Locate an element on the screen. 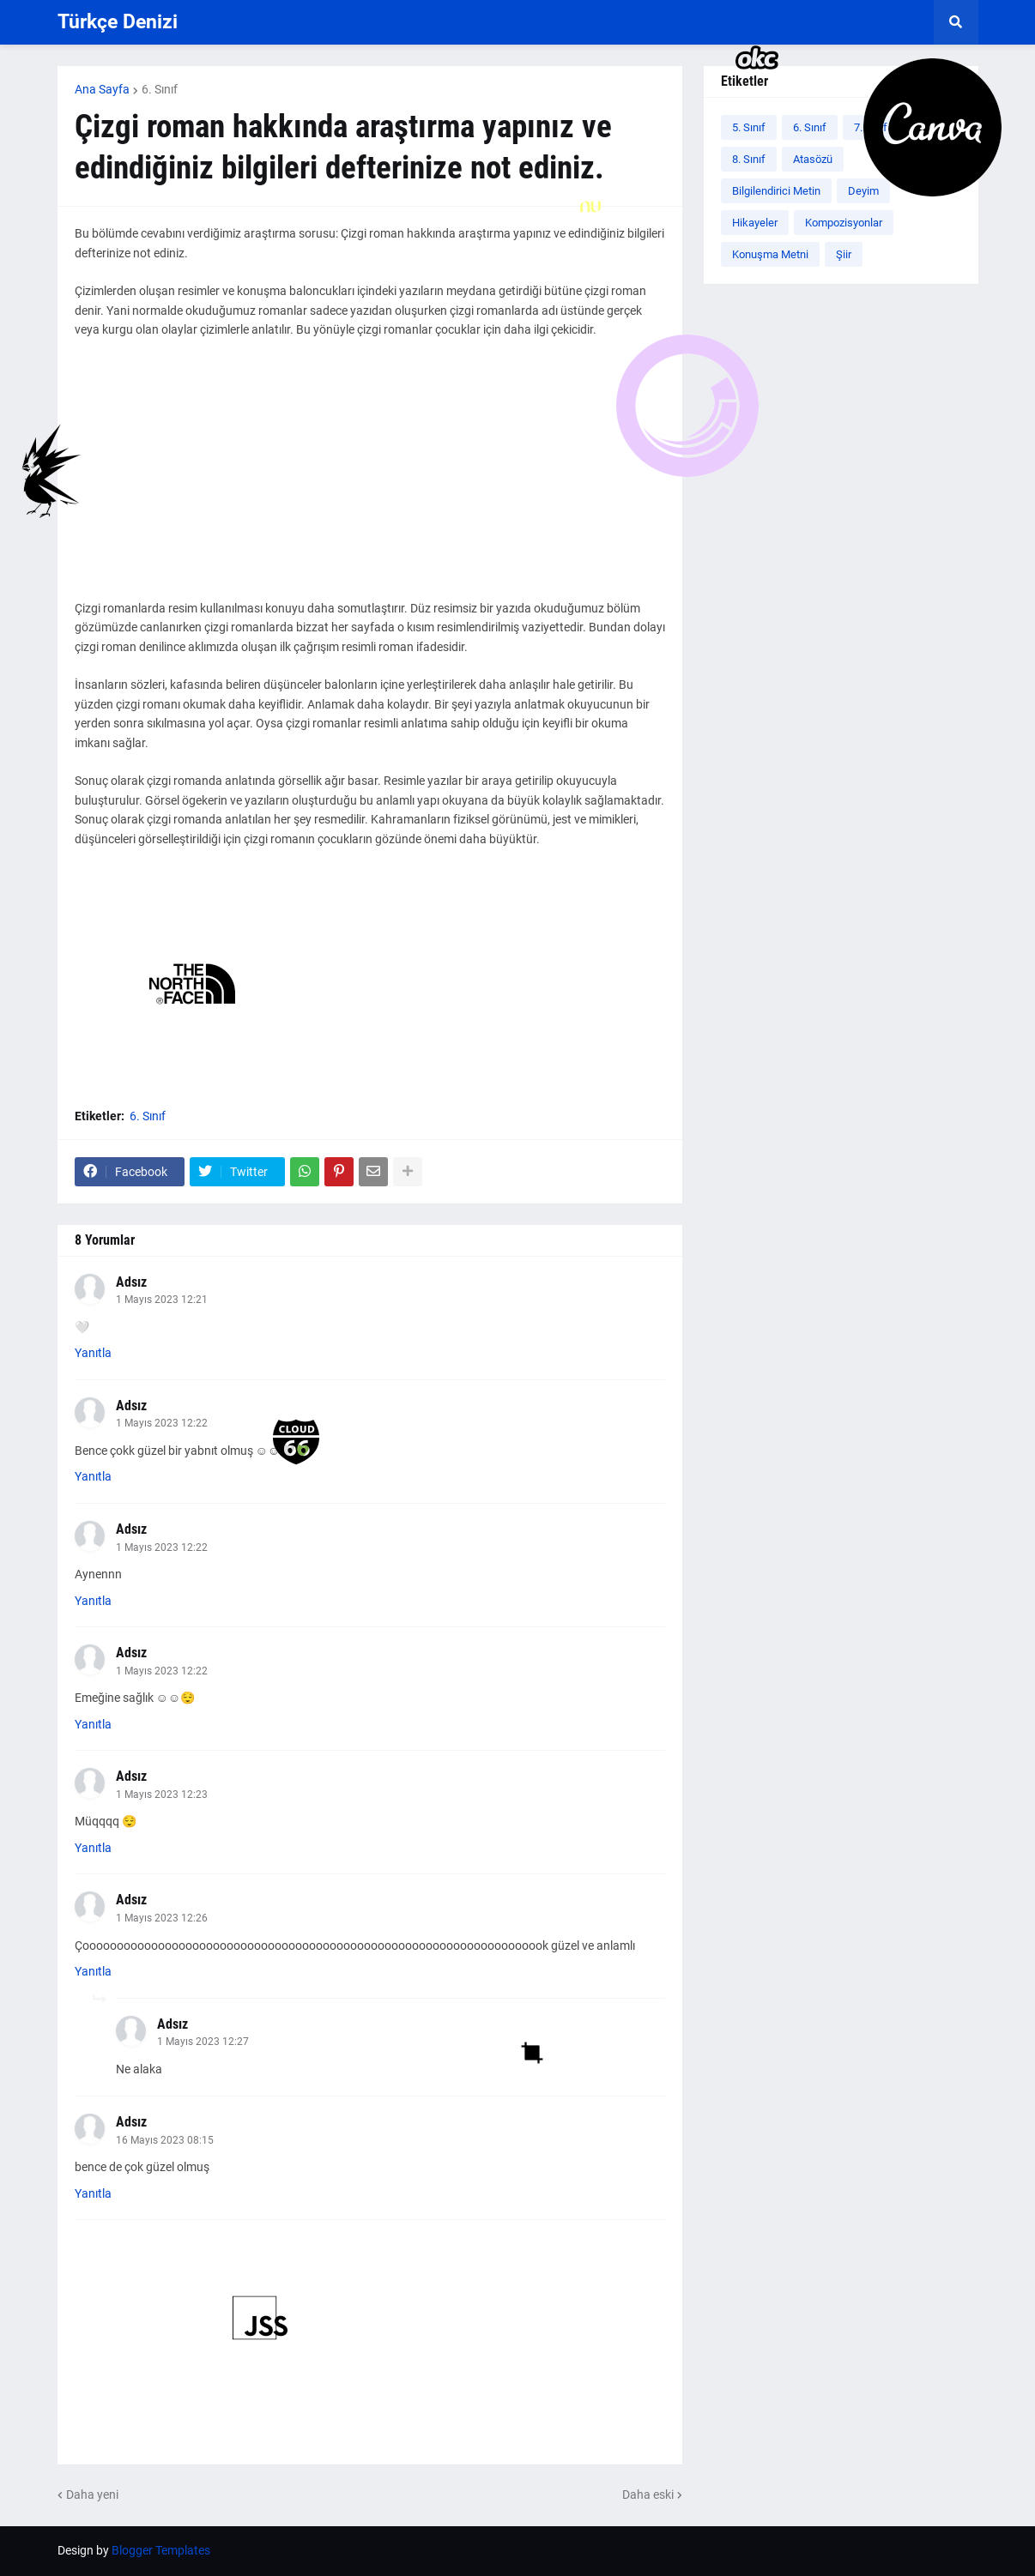 Image resolution: width=1035 pixels, height=2576 pixels. JSS (JavaScript Style Sheets) library logo is located at coordinates (260, 2318).